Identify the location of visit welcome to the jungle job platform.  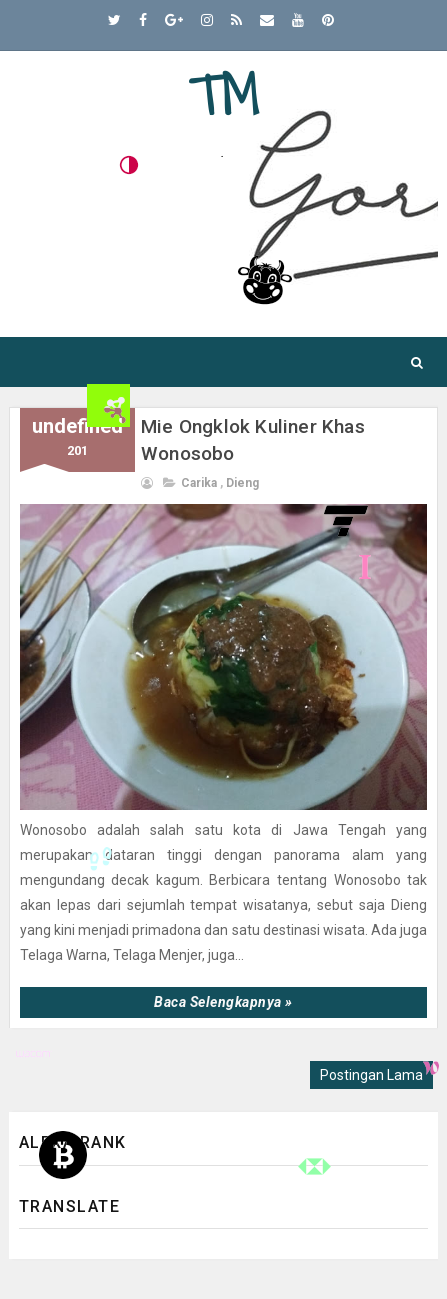
(431, 1068).